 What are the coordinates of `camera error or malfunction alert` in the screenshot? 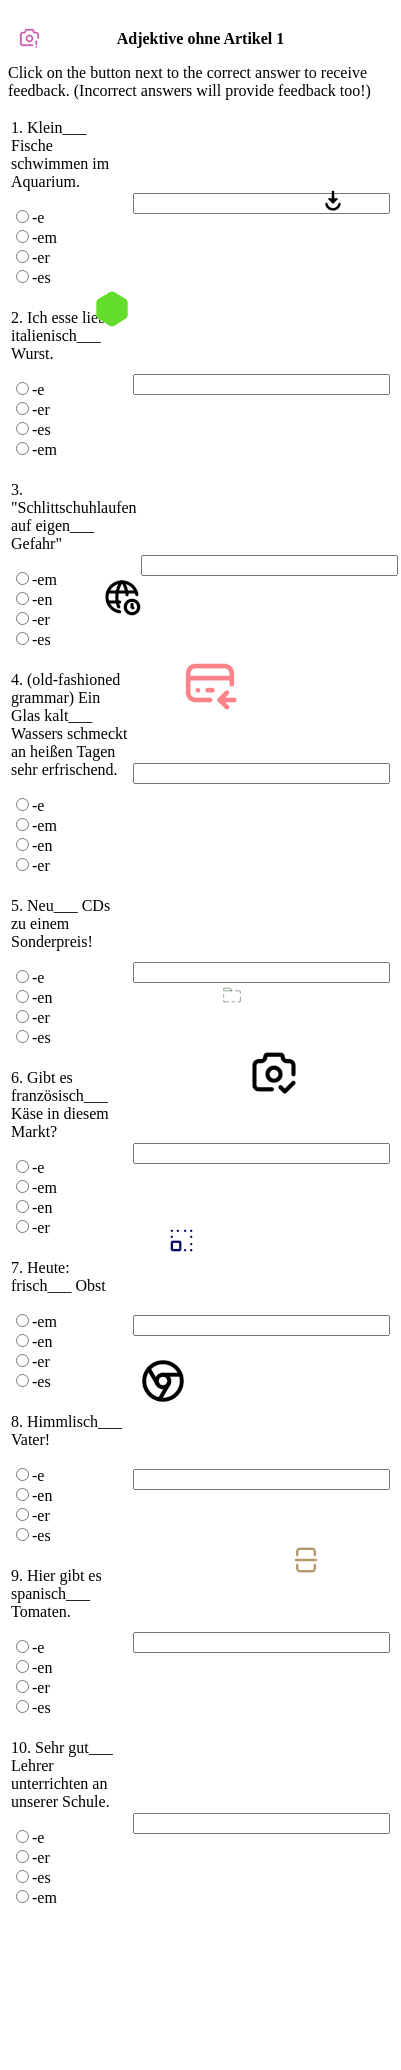 It's located at (29, 37).